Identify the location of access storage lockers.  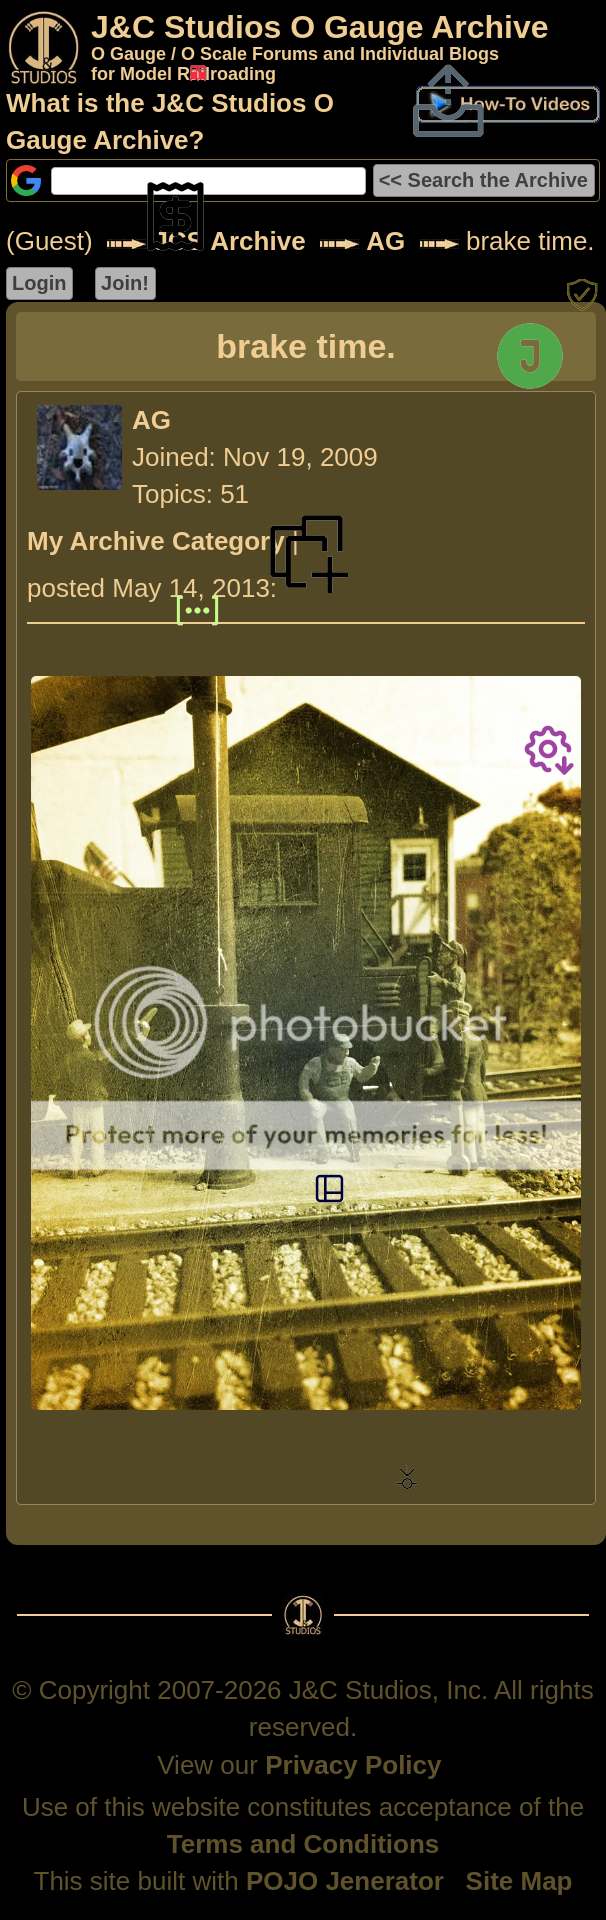
(198, 73).